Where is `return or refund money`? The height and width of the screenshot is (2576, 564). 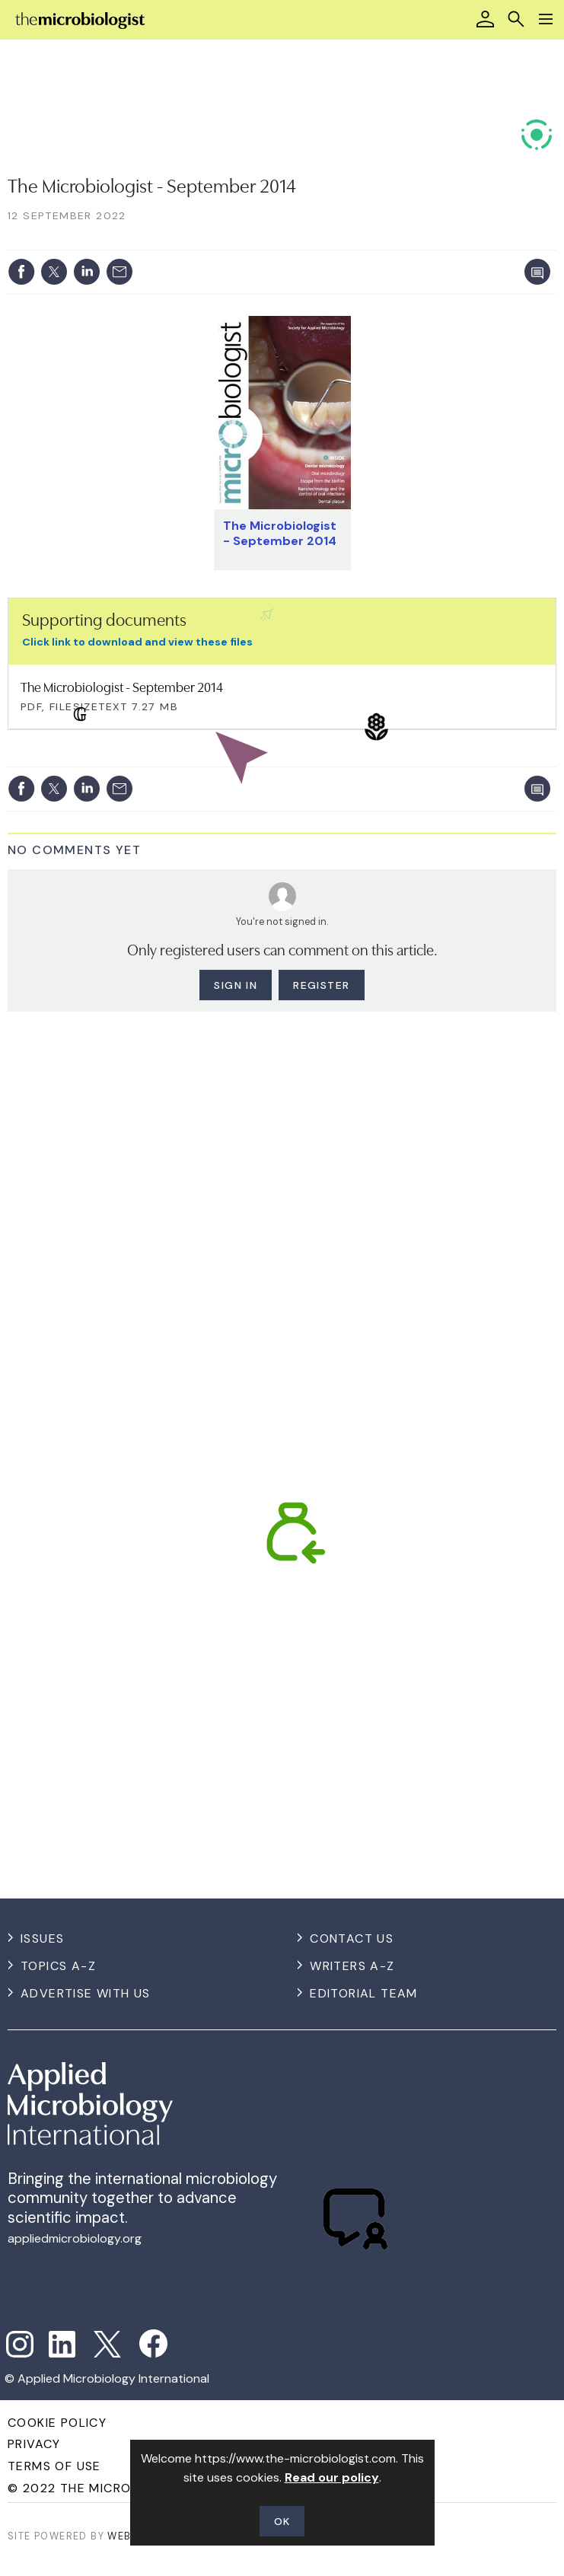 return or refund money is located at coordinates (293, 1532).